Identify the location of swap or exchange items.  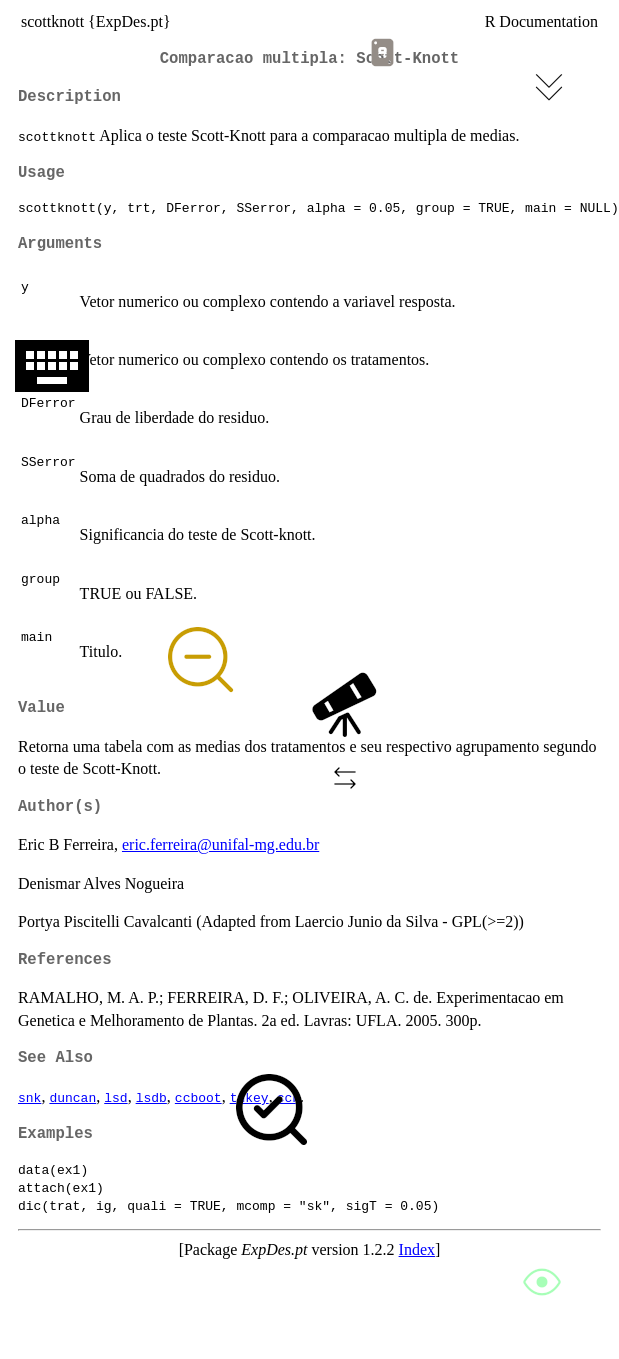
(345, 778).